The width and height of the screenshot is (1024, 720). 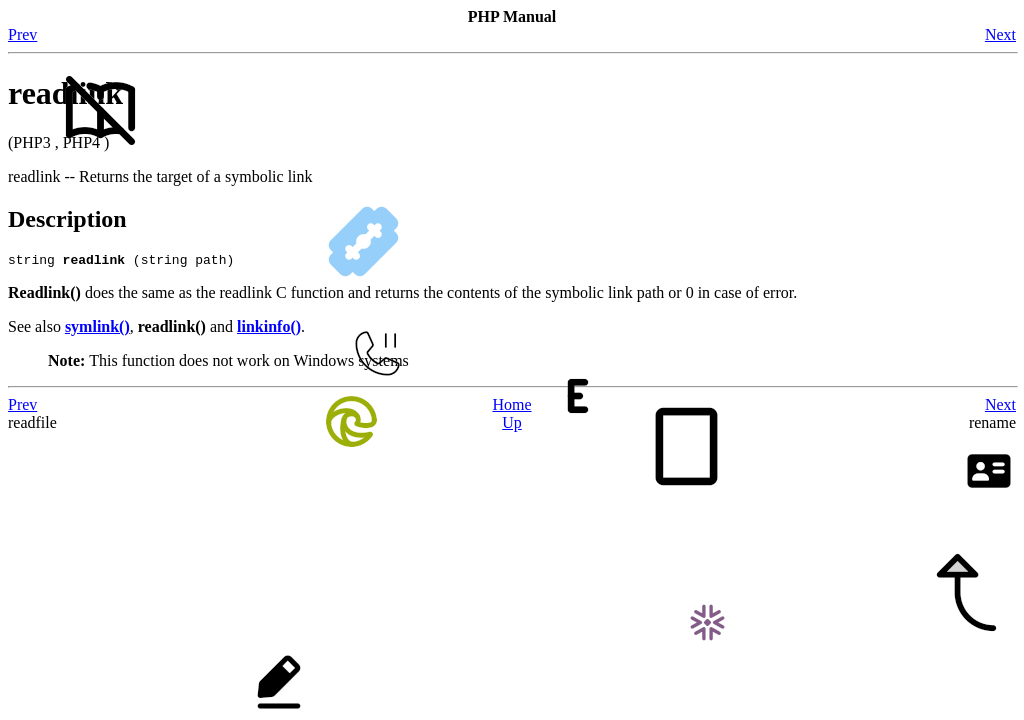 I want to click on edit content or text, so click(x=279, y=682).